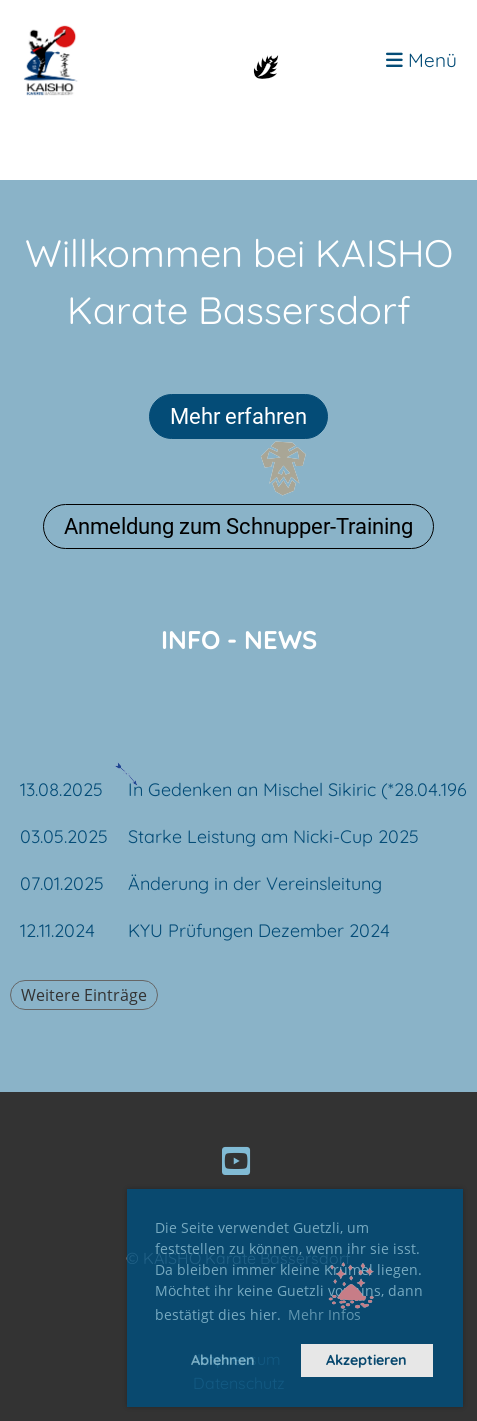  I want to click on indicates a death or game over state, so click(283, 468).